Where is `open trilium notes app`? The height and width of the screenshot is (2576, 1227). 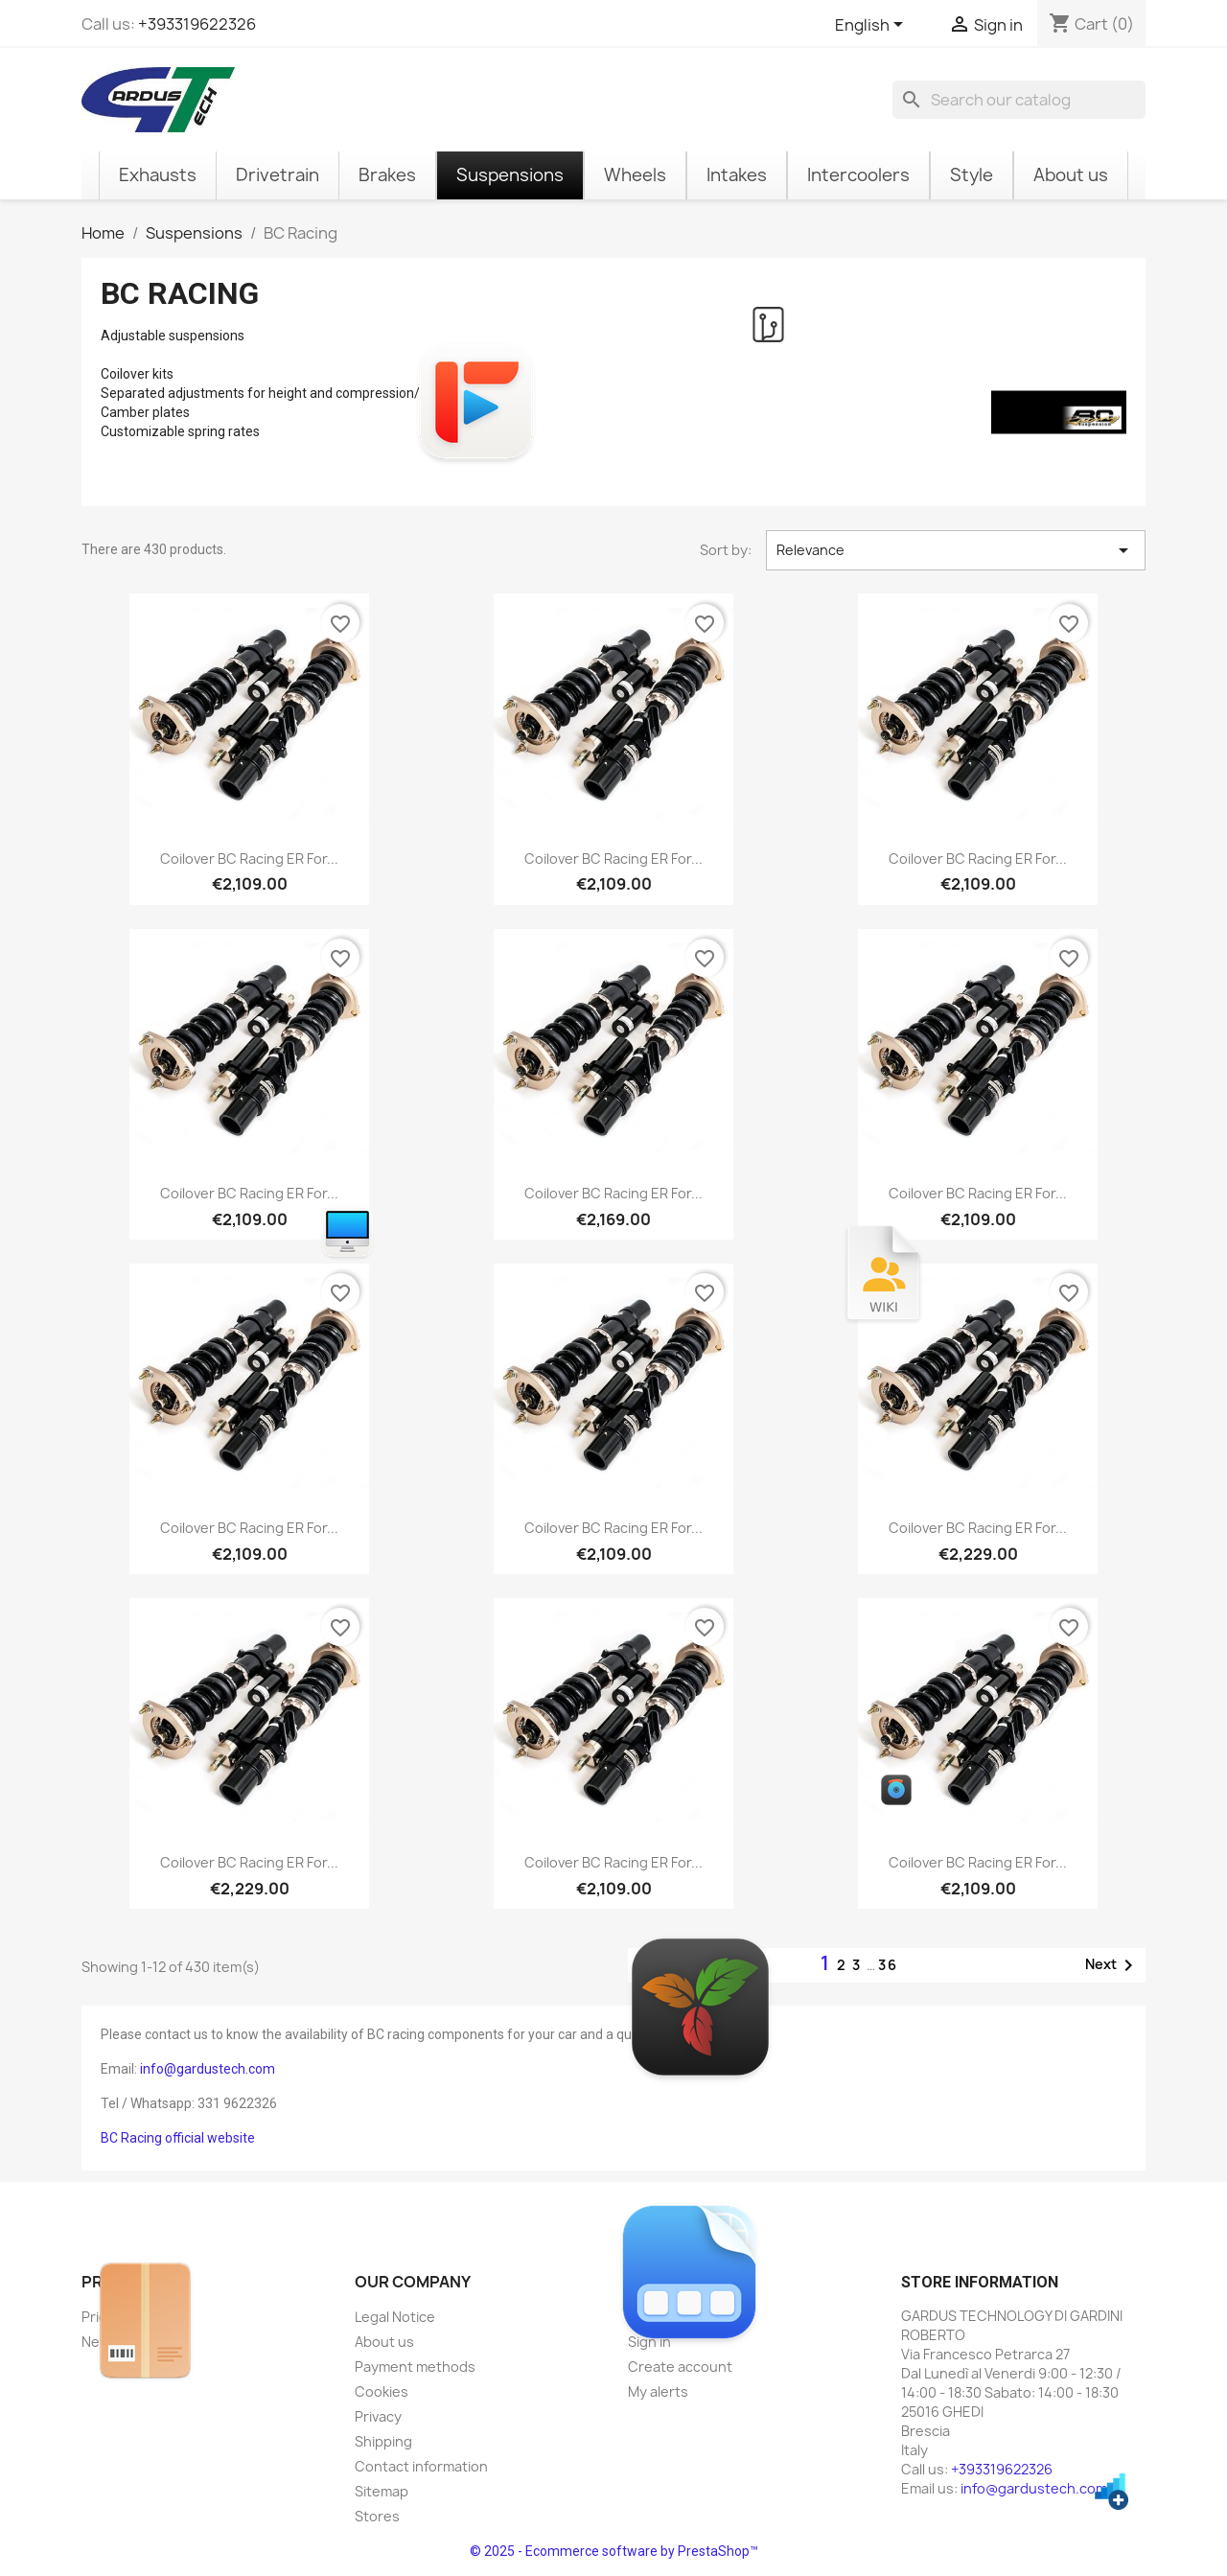
open trilium notes app is located at coordinates (700, 2007).